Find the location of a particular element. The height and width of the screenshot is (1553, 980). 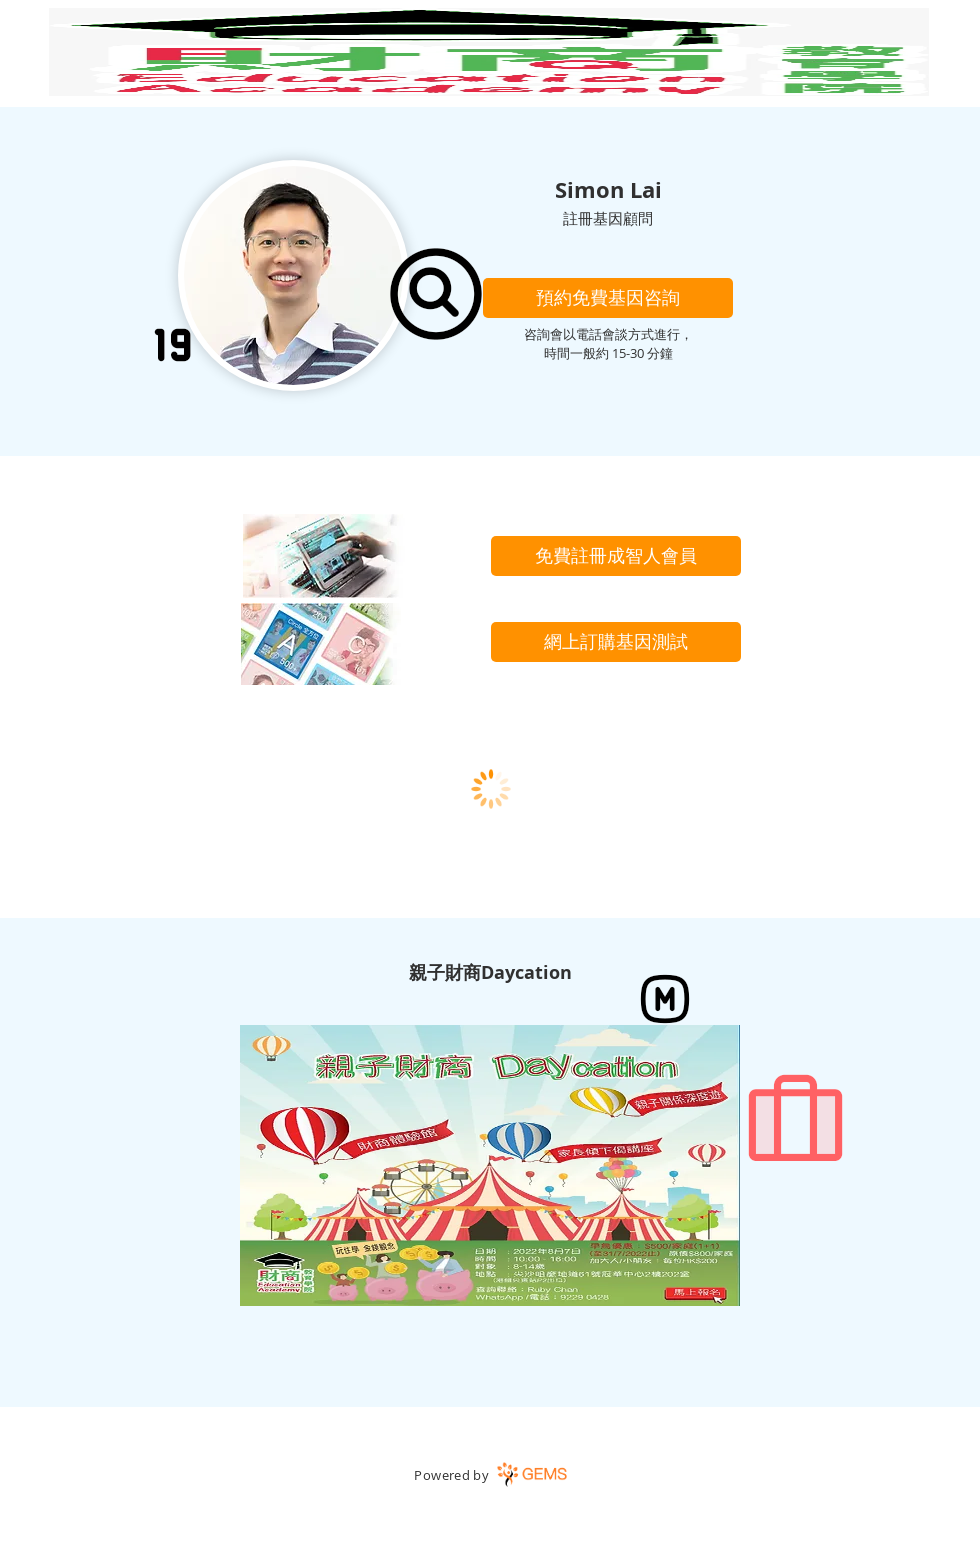

access metro or subway transit options is located at coordinates (665, 999).